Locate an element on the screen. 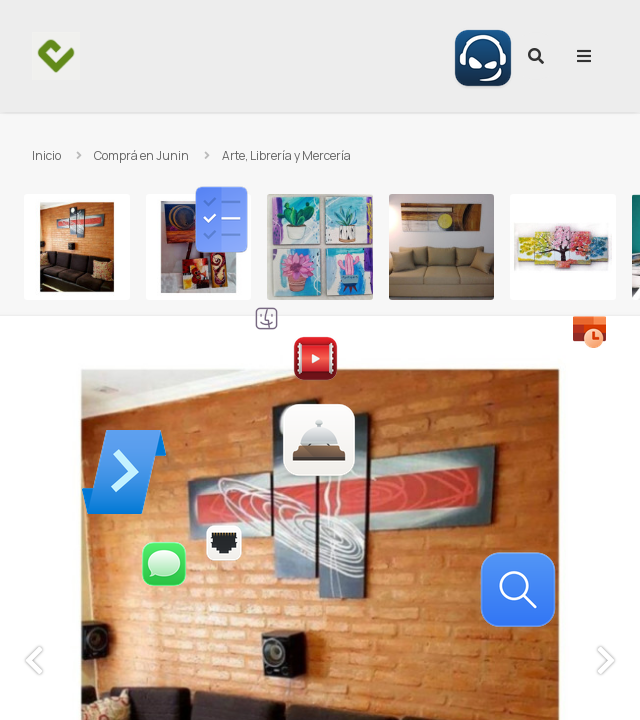 The image size is (640, 720). open the scripts application is located at coordinates (124, 472).